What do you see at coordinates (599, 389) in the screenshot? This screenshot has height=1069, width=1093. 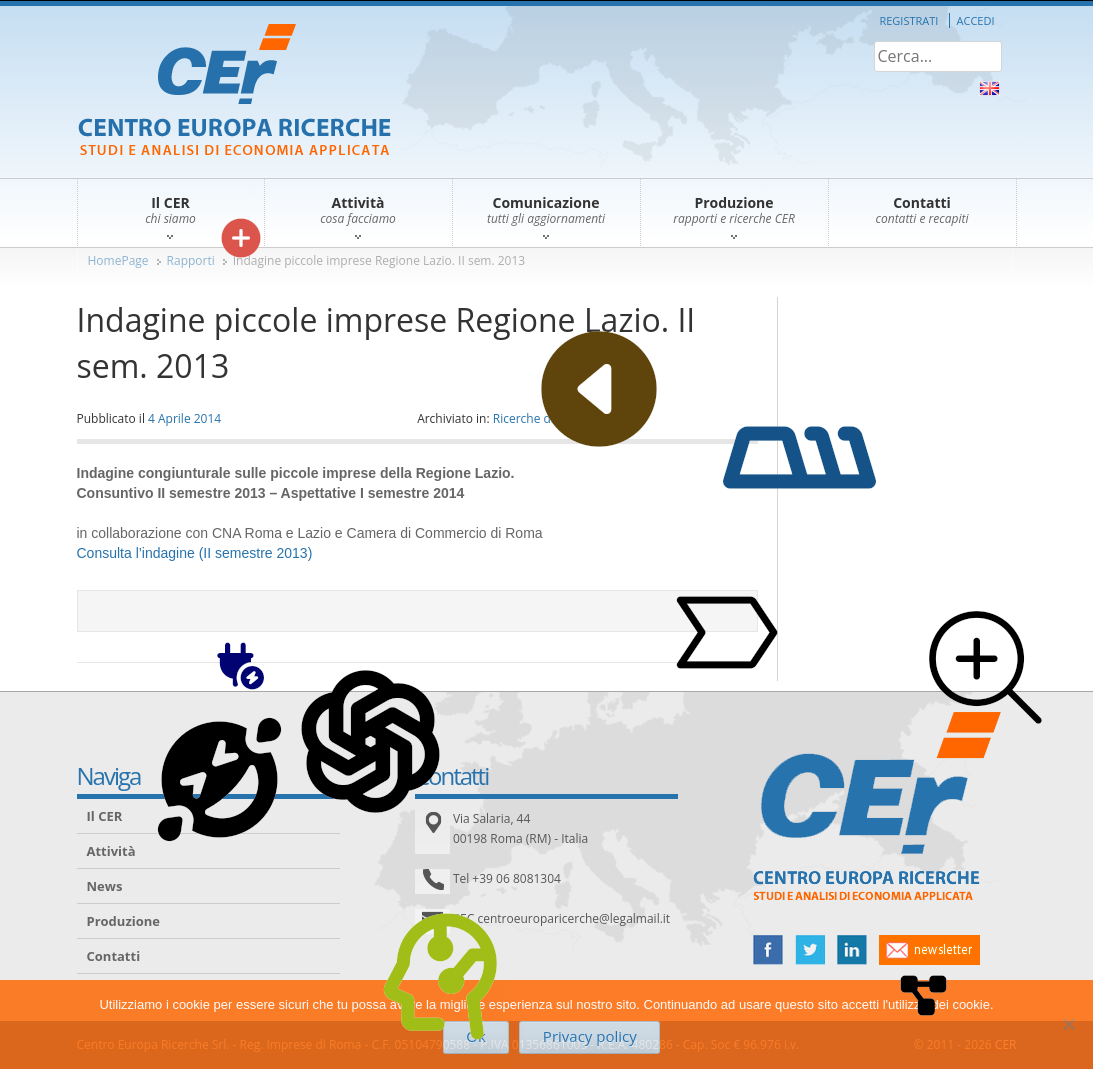 I see `go back to previous screen` at bounding box center [599, 389].